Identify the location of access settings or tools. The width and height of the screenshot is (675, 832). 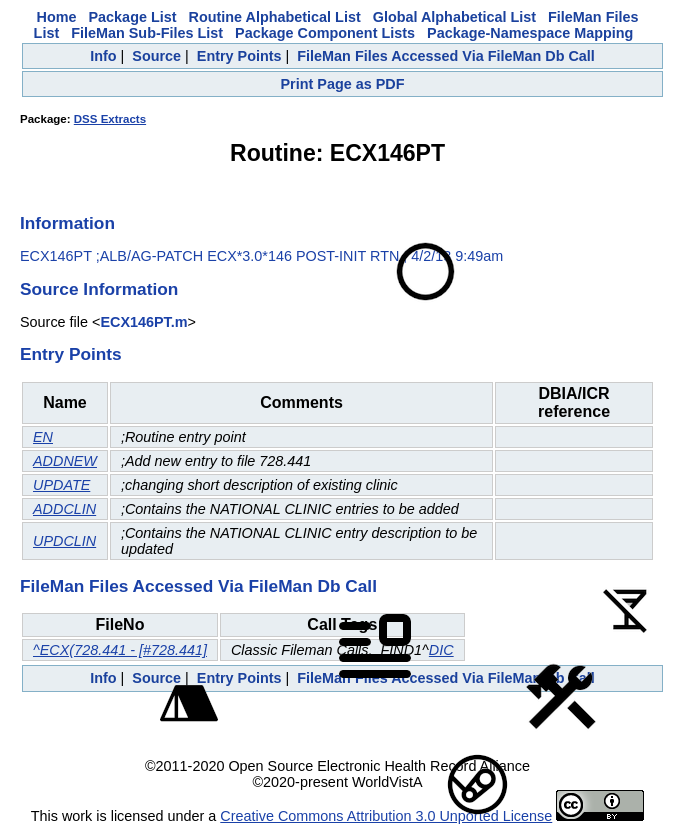
(561, 697).